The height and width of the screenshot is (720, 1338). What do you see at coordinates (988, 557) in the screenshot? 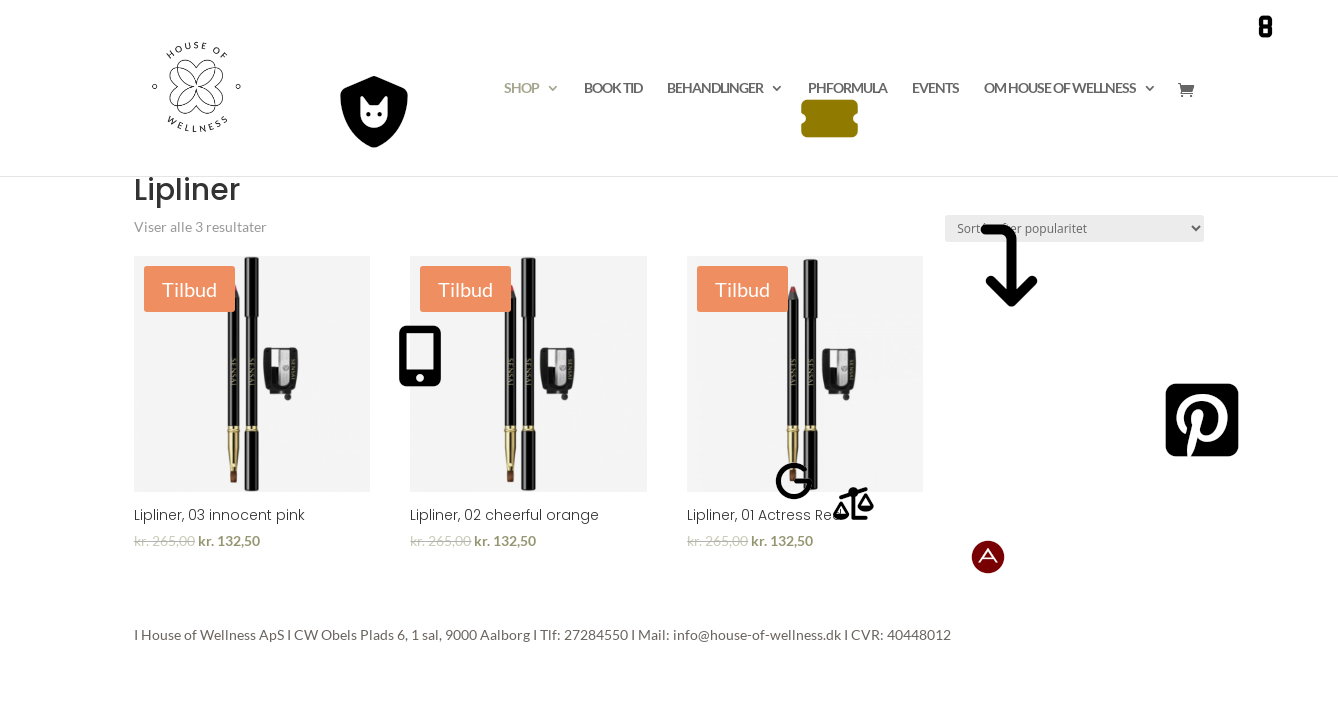
I see `app.net (adn) logo` at bounding box center [988, 557].